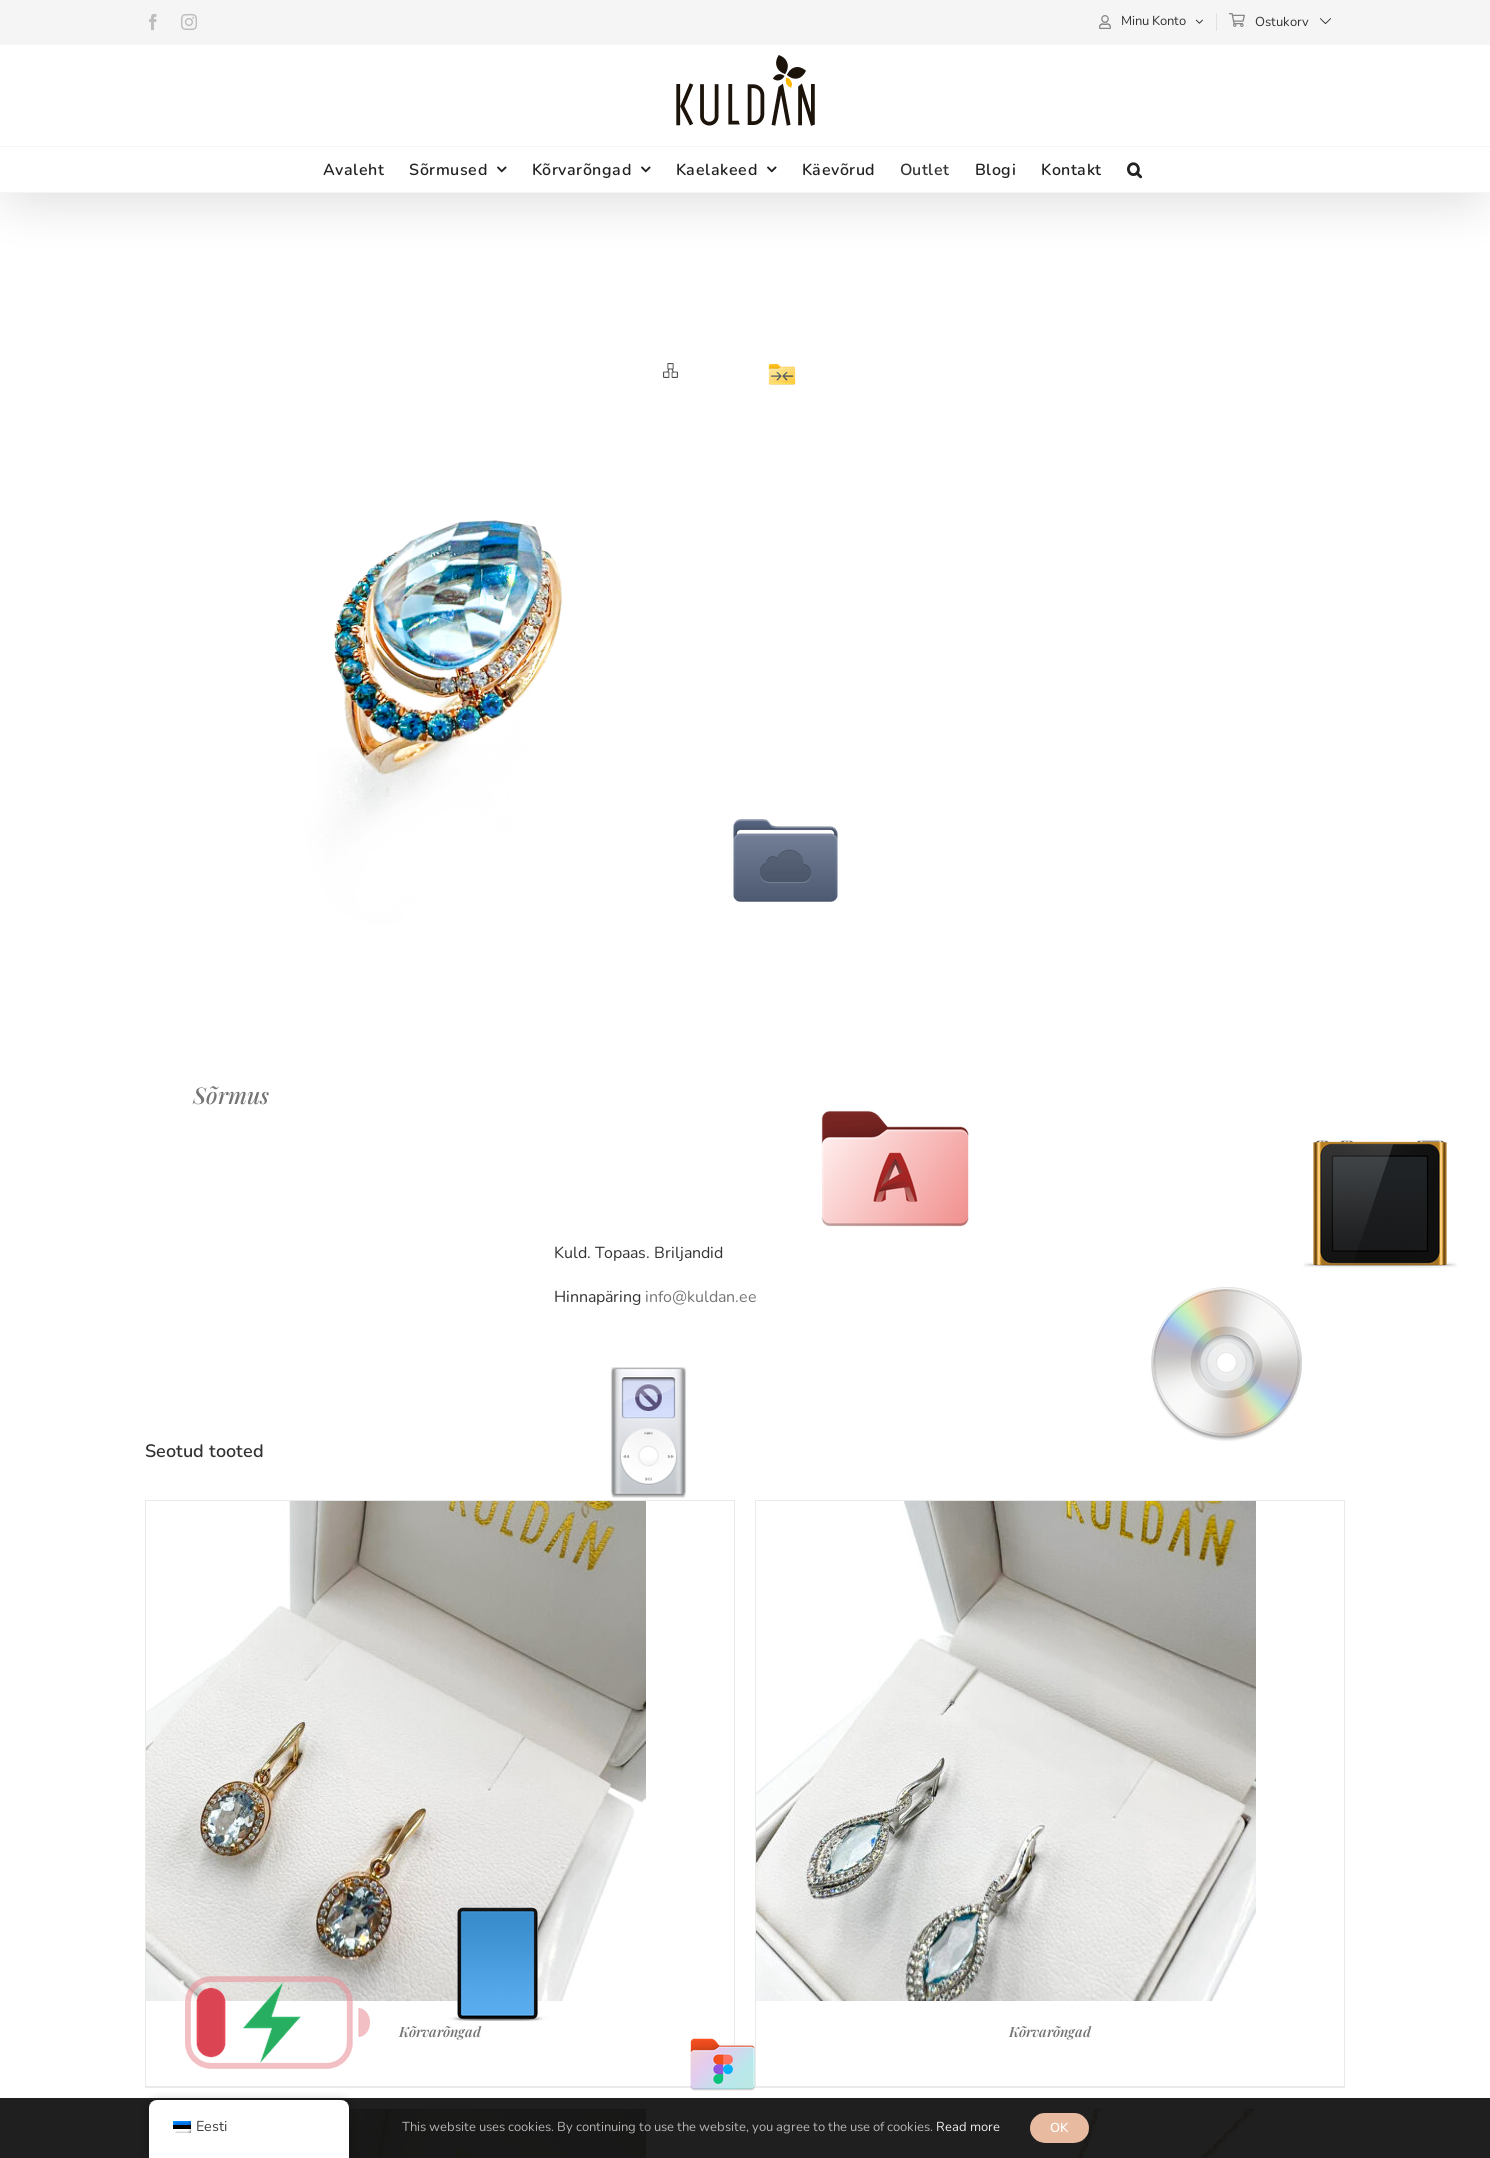  I want to click on folder containing AutoCAD project files, so click(894, 1172).